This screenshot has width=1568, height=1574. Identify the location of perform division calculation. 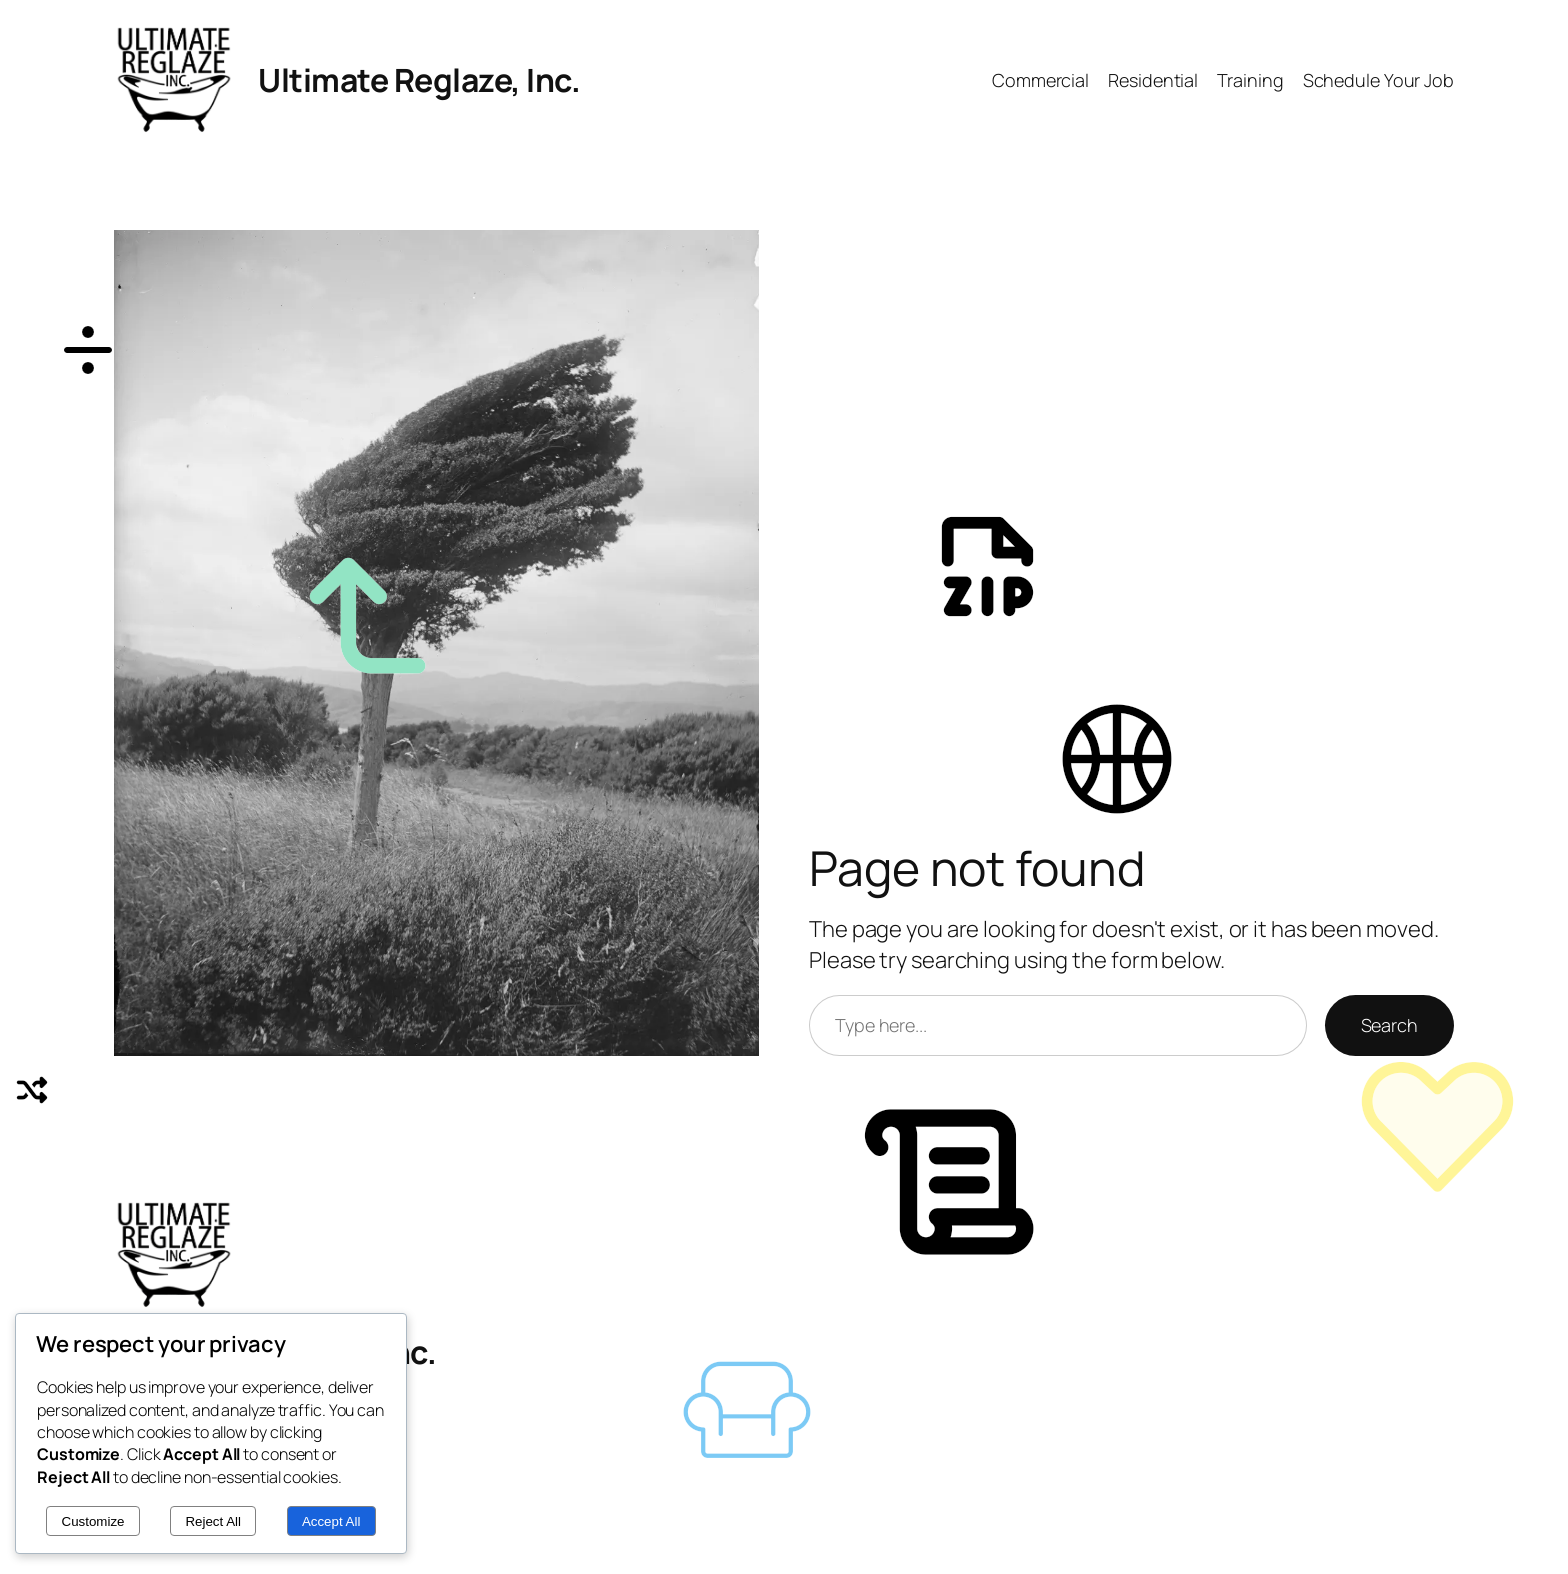
(88, 350).